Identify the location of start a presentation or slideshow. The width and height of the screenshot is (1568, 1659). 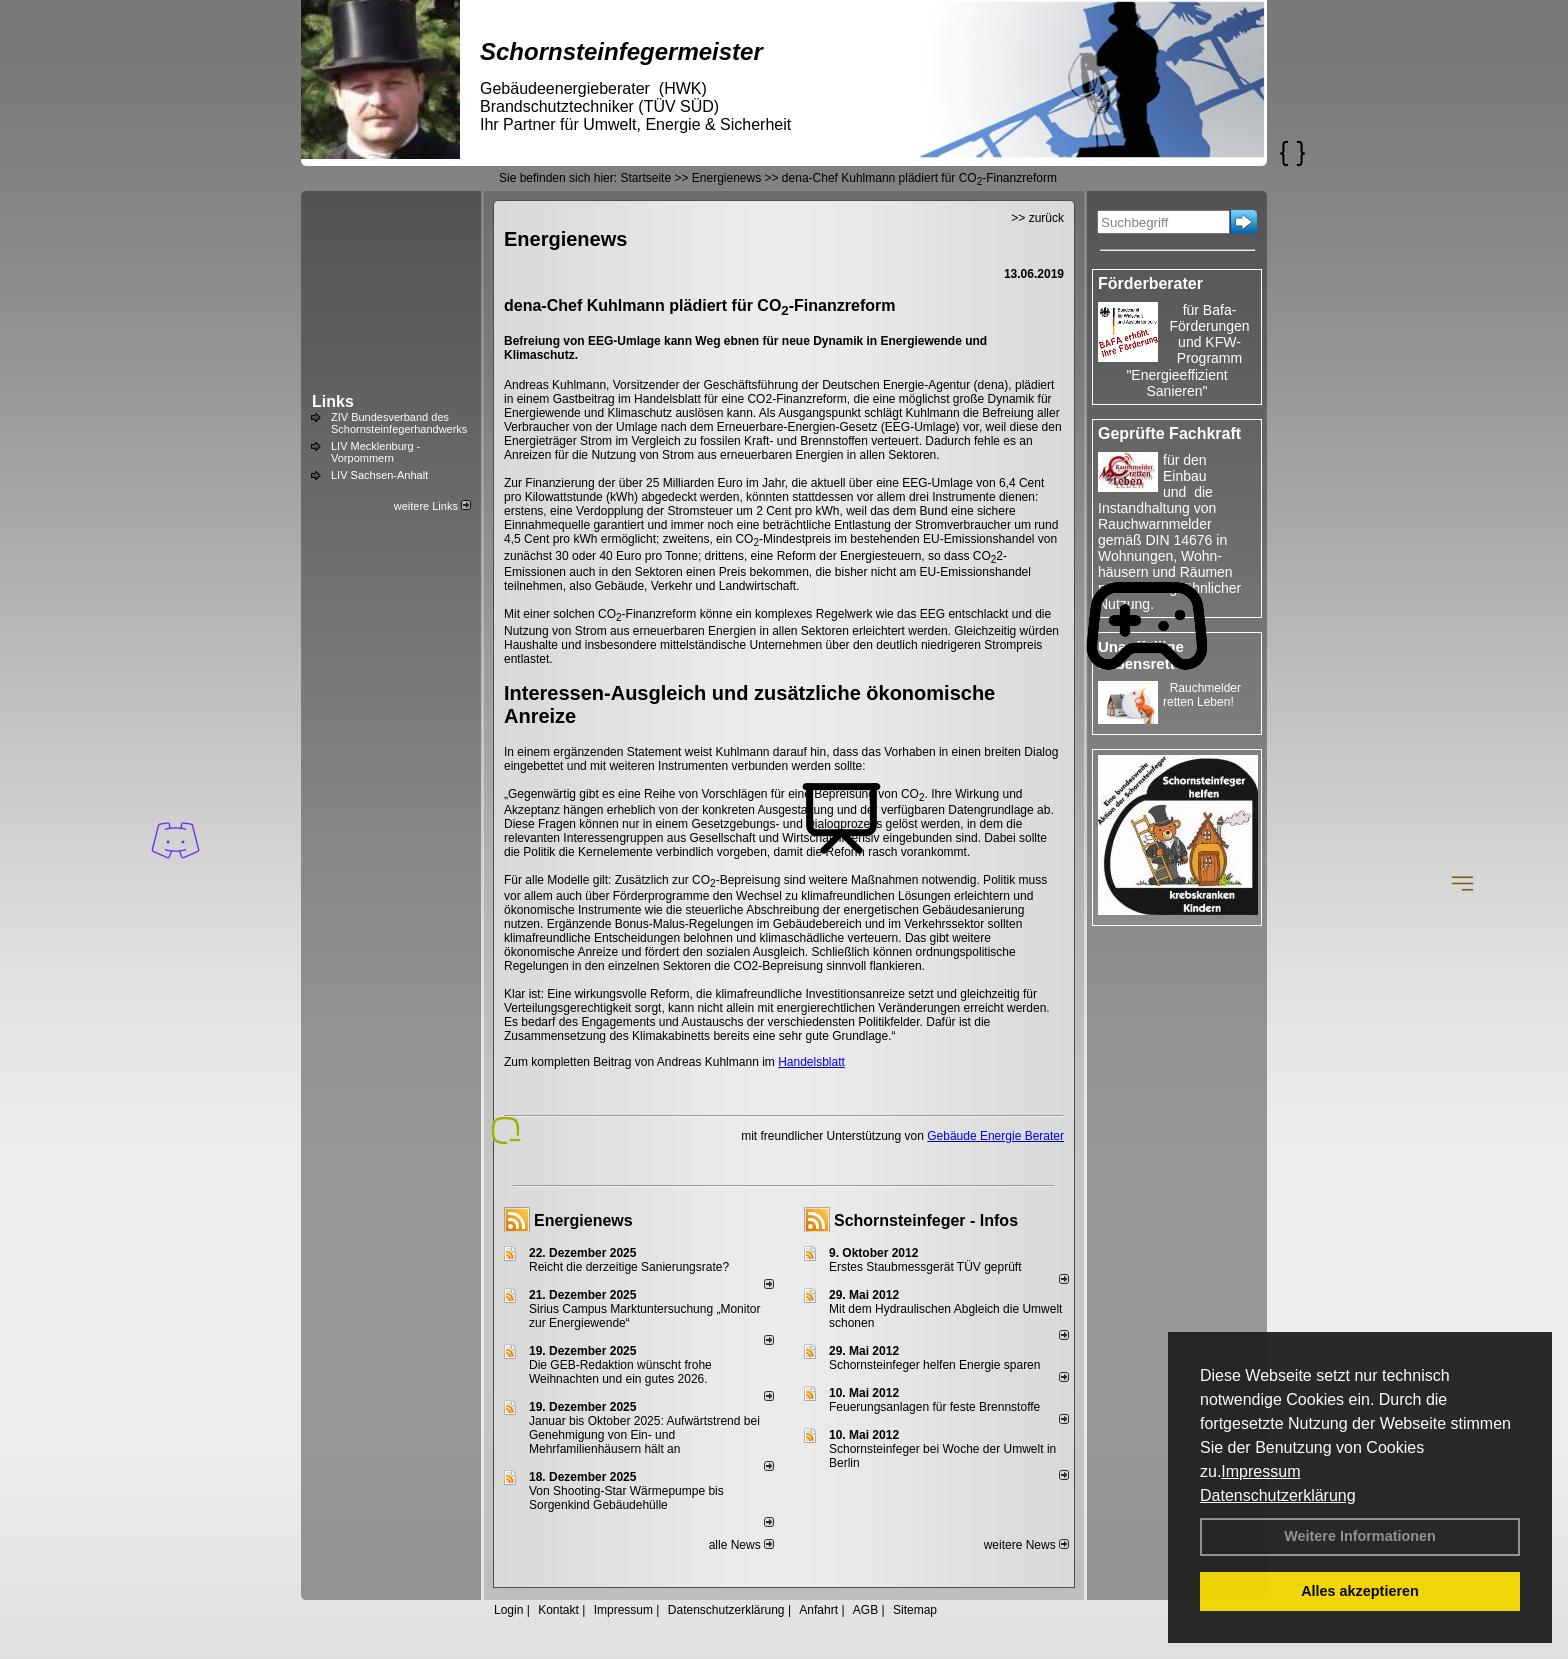
(841, 818).